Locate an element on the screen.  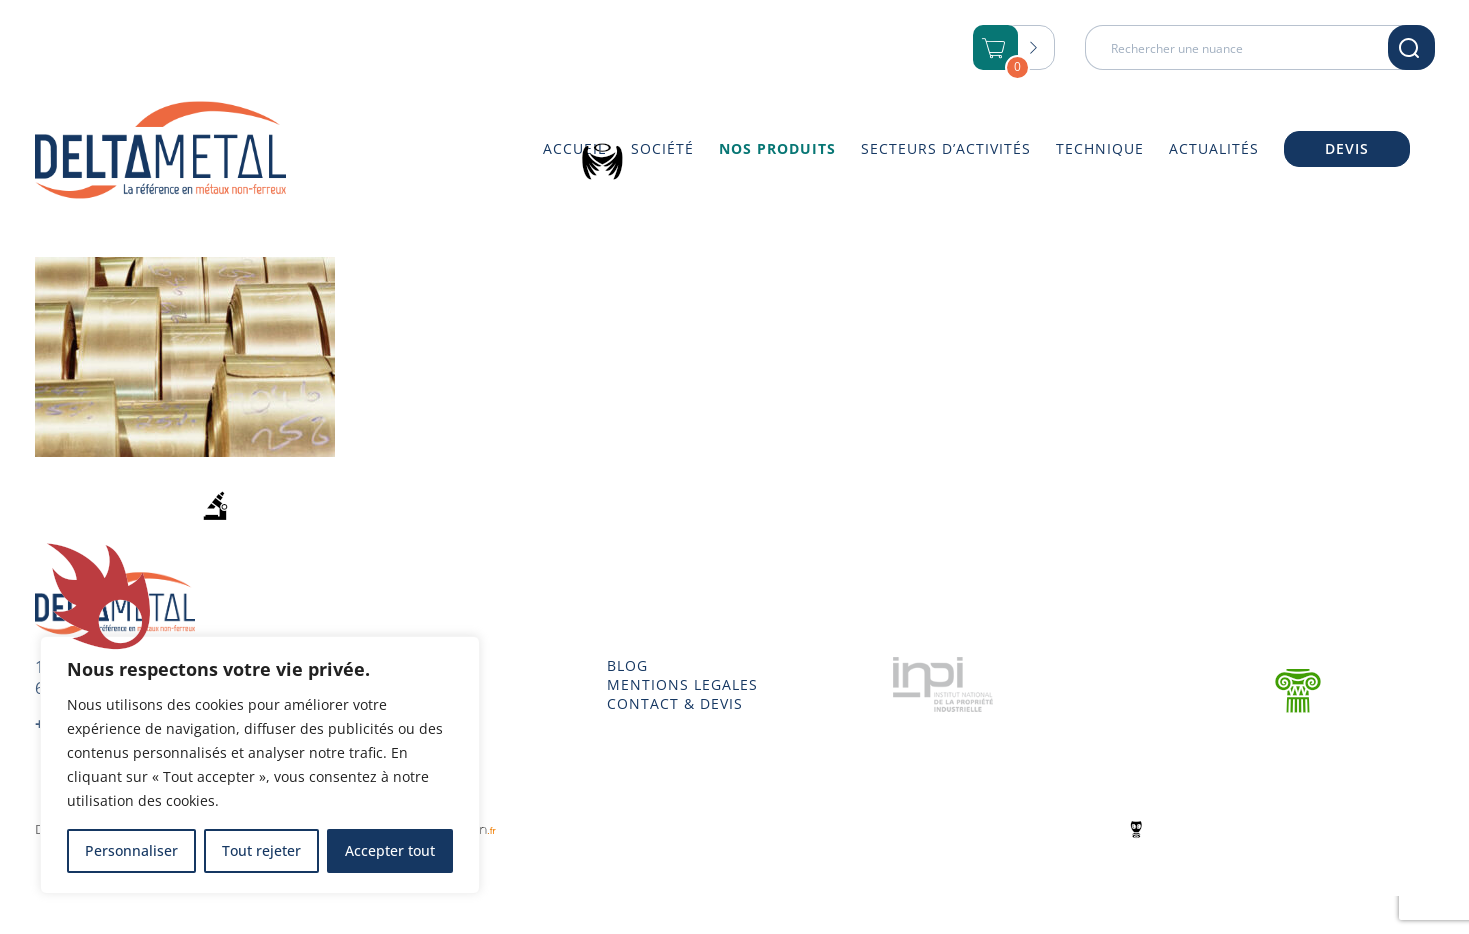
view classical architecture or history content is located at coordinates (1298, 690).